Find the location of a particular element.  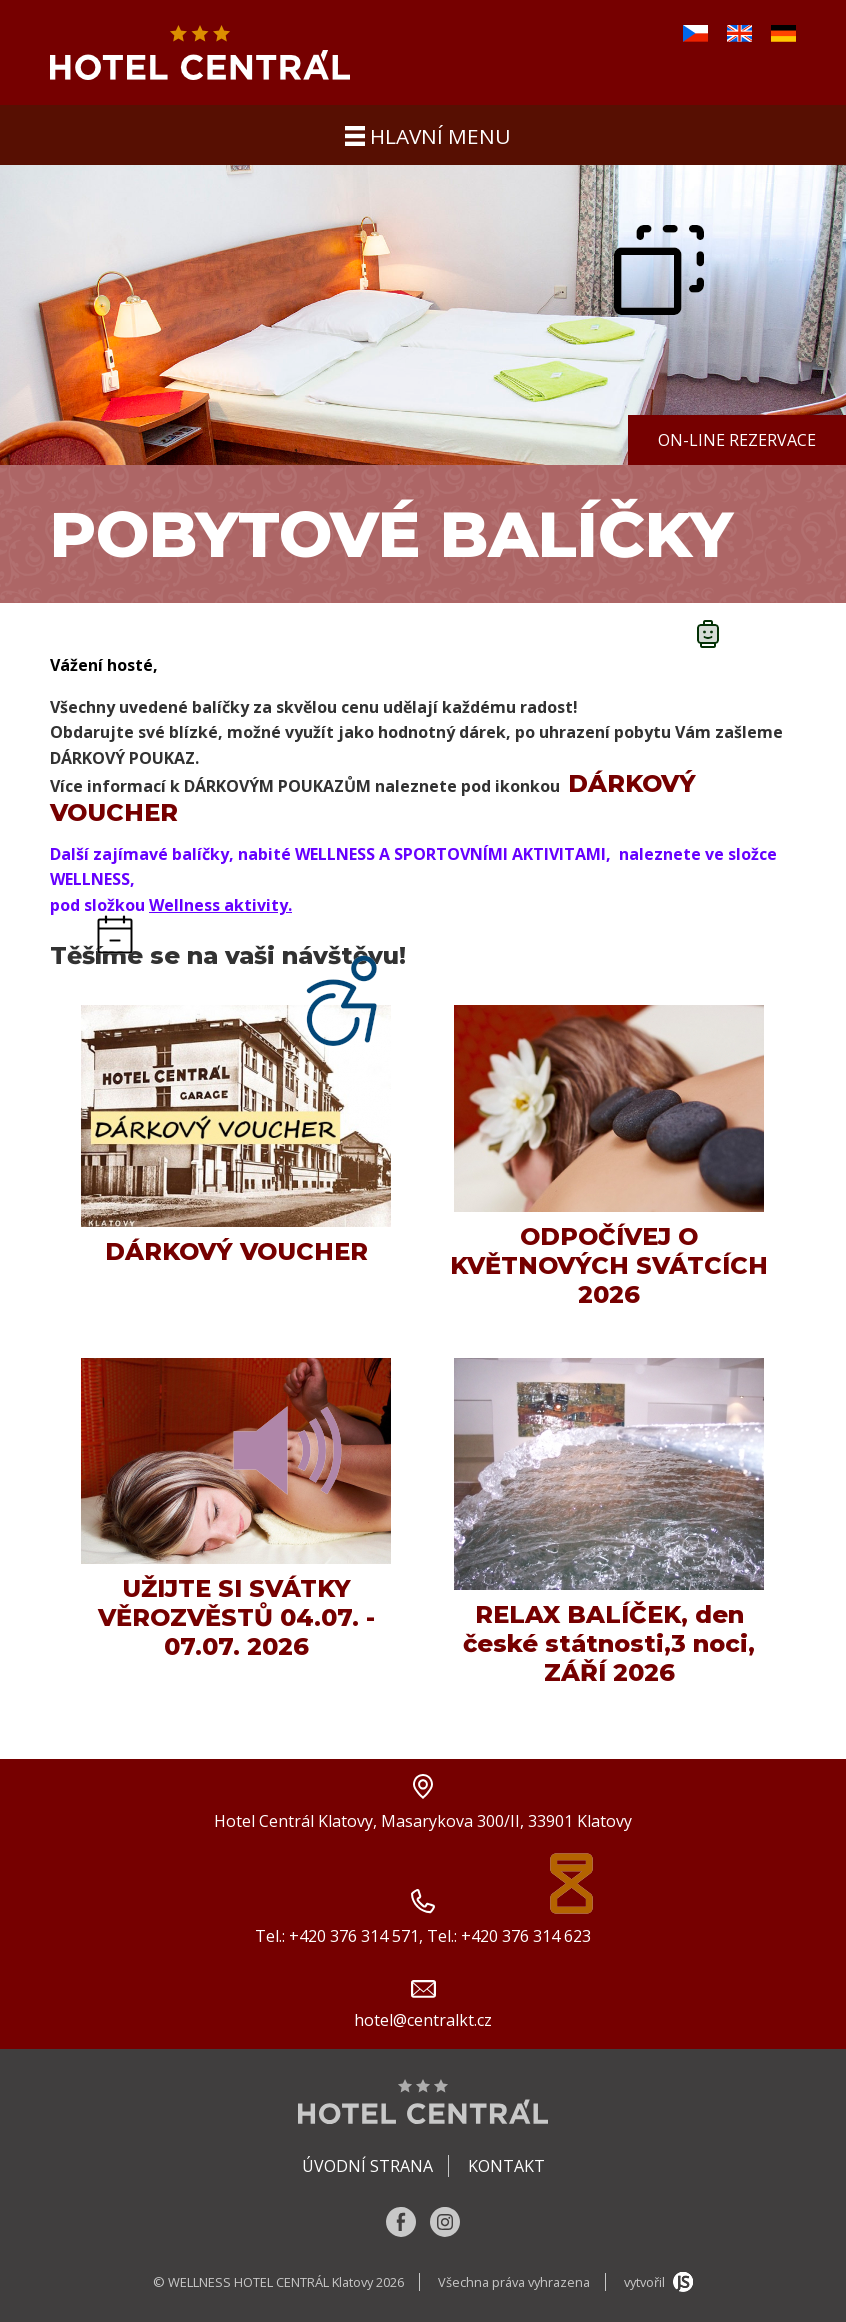

volume is set to high or maximum is located at coordinates (287, 1450).